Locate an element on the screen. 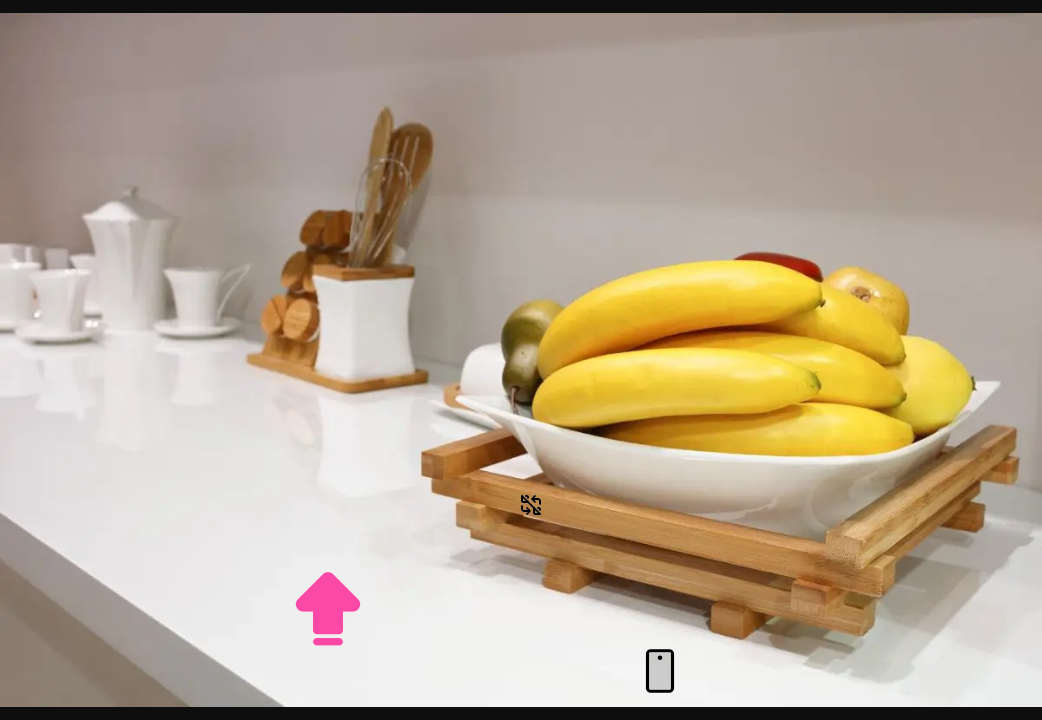 The height and width of the screenshot is (720, 1042). access device camera settings is located at coordinates (660, 671).